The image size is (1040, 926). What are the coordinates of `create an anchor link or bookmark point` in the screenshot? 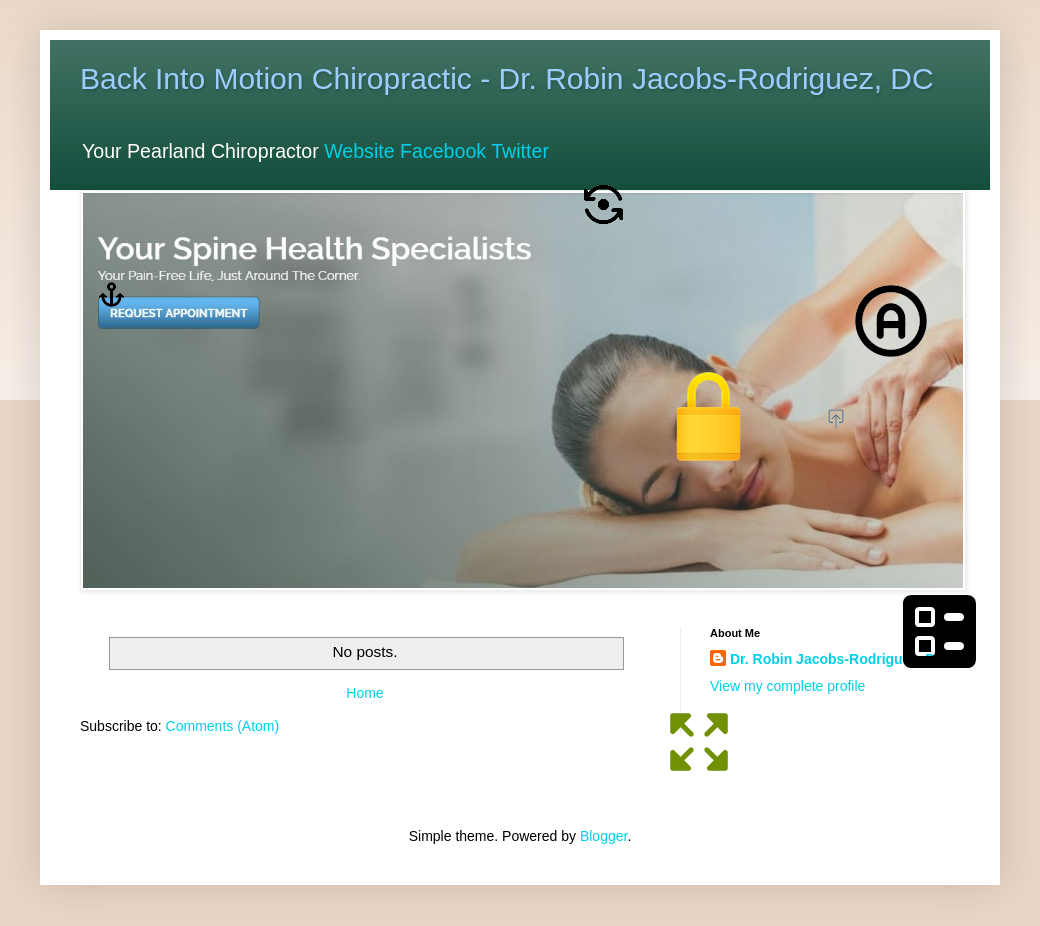 It's located at (111, 294).